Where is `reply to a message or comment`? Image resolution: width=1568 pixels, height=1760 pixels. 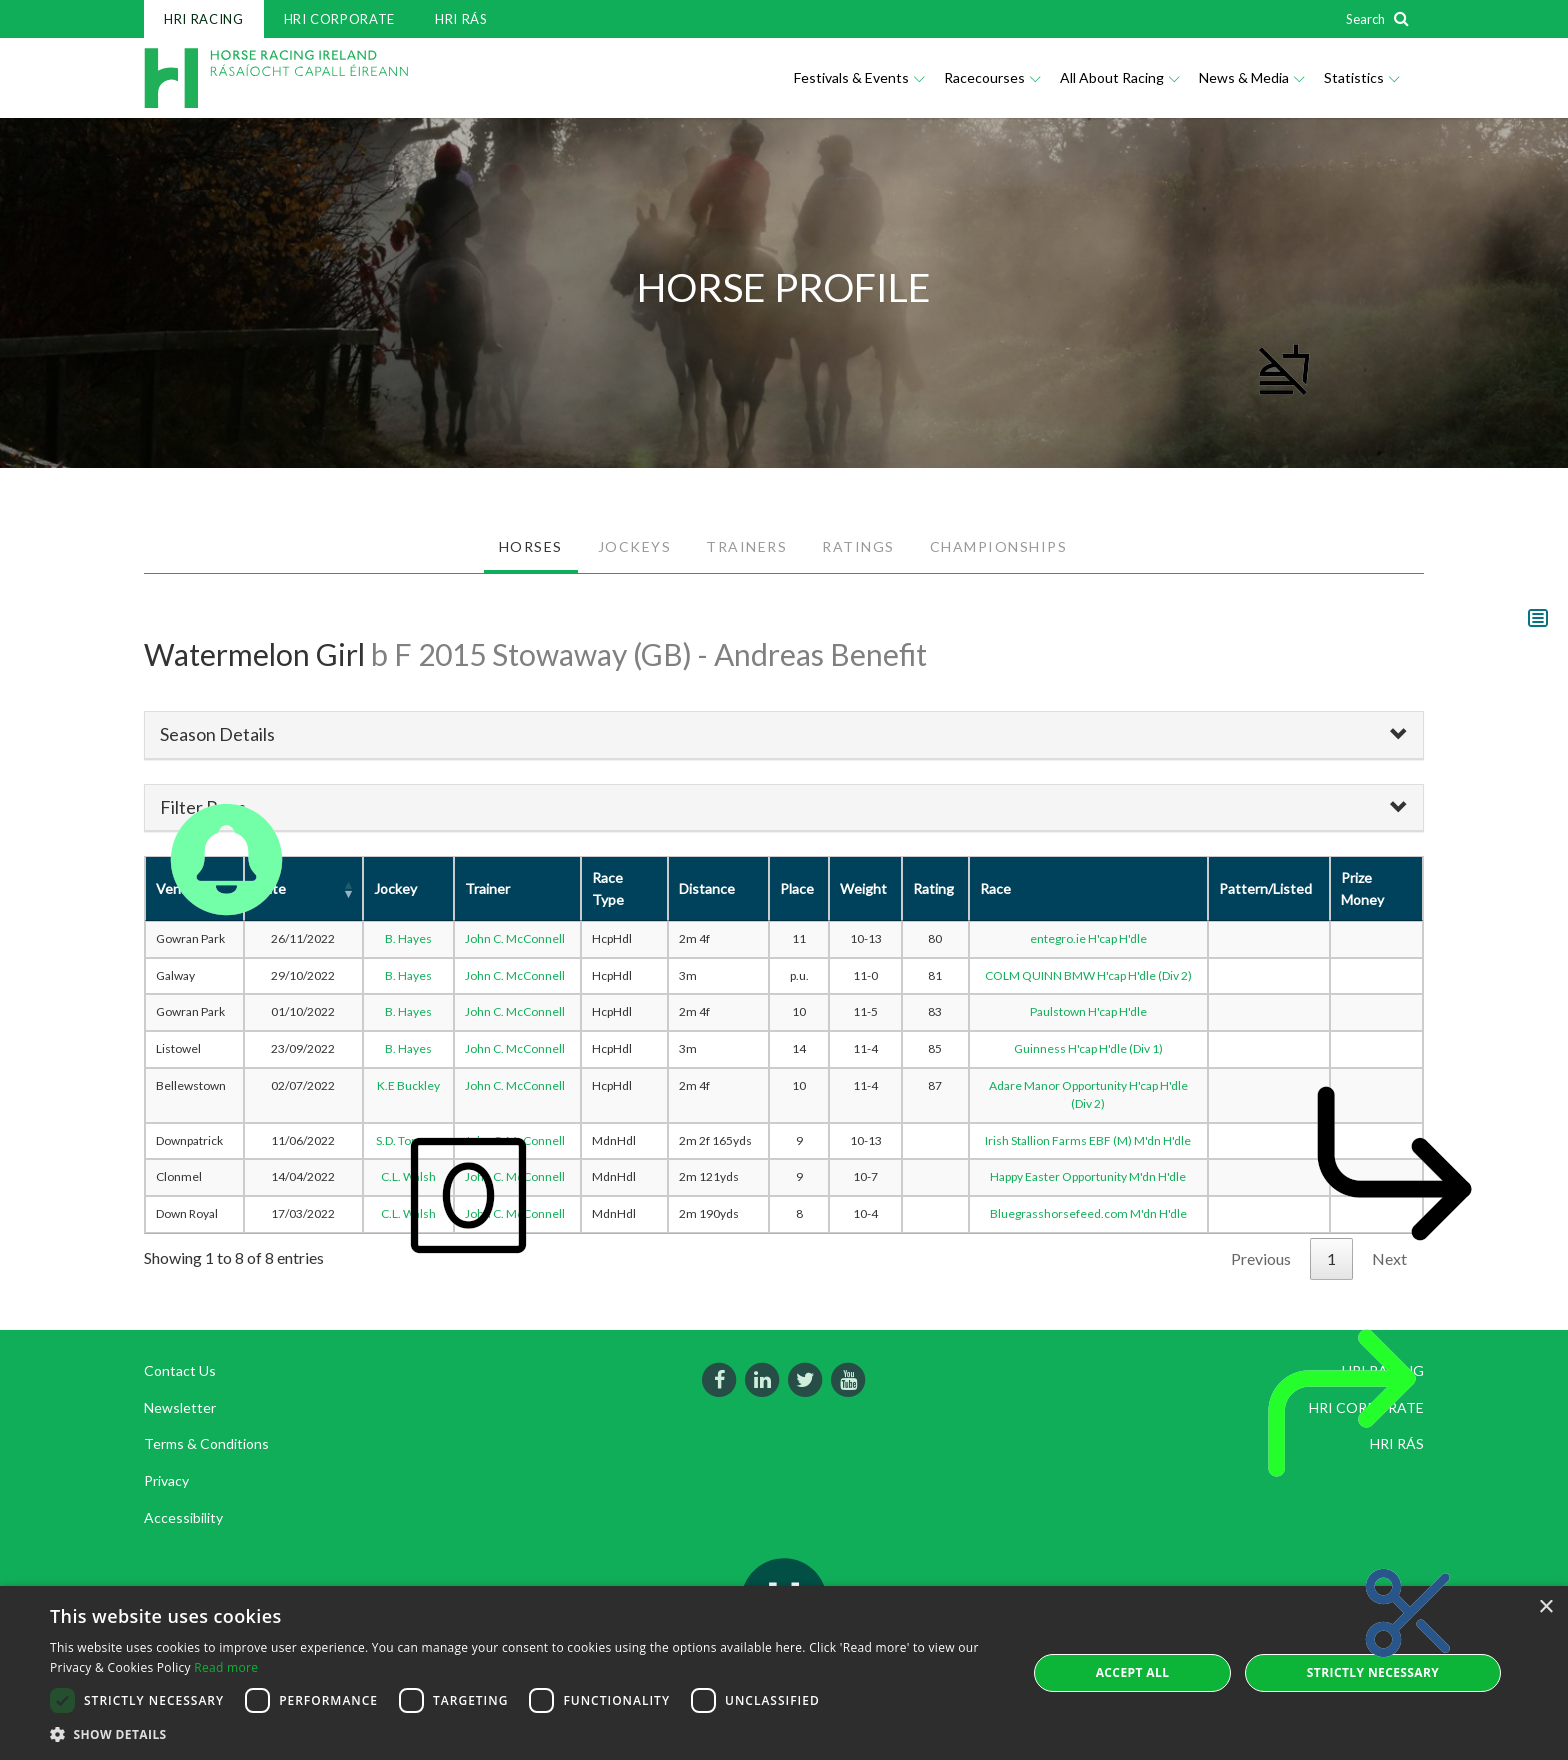 reply to a message or comment is located at coordinates (1394, 1163).